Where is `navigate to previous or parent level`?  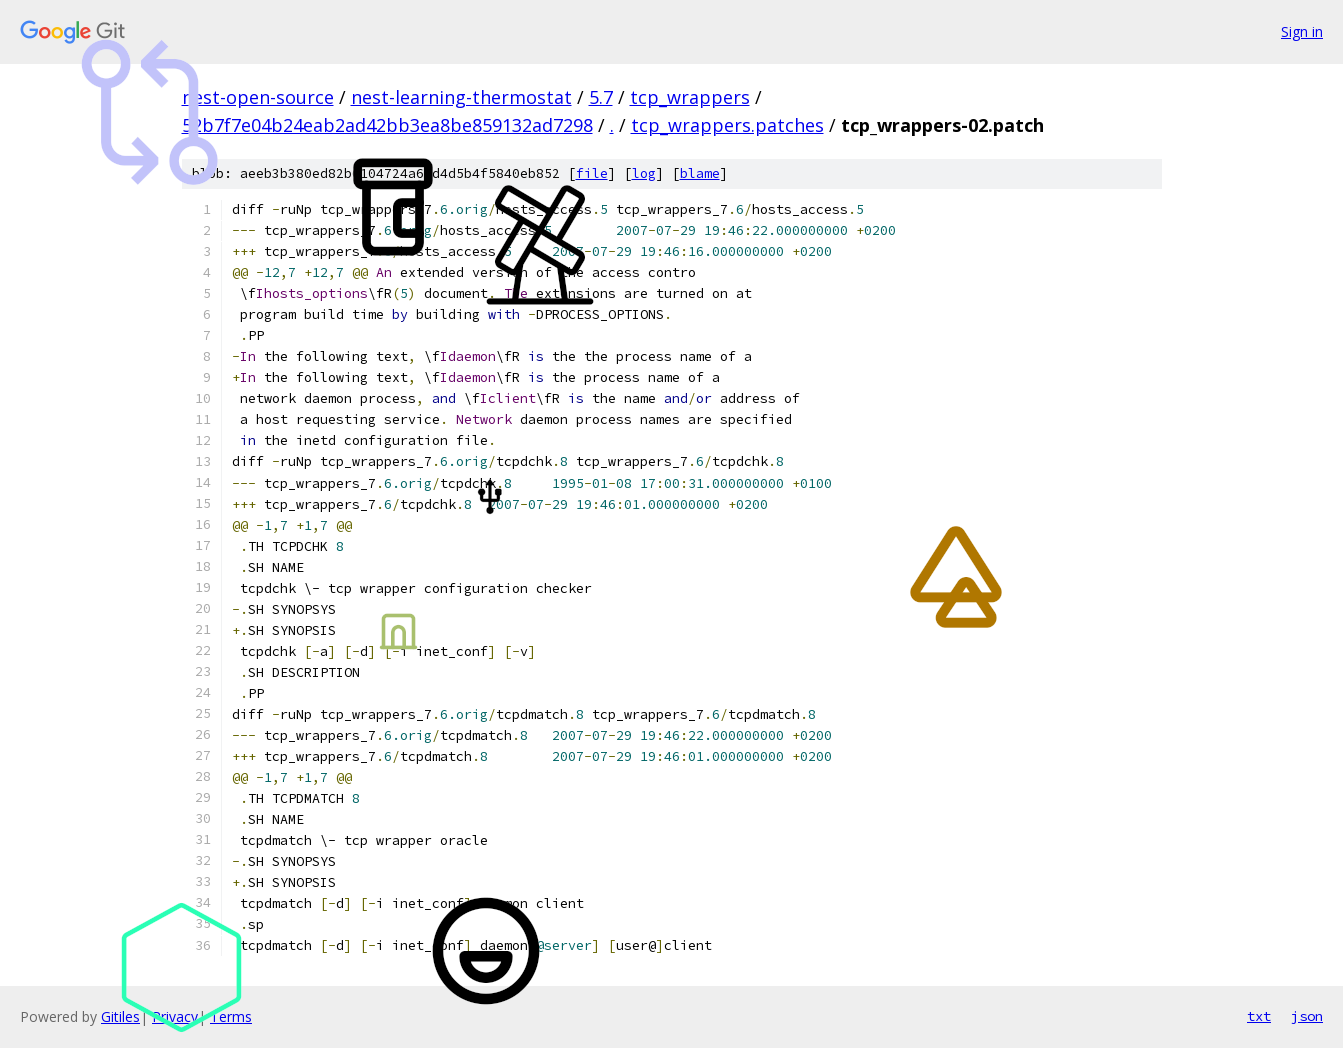 navigate to previous or parent level is located at coordinates (956, 577).